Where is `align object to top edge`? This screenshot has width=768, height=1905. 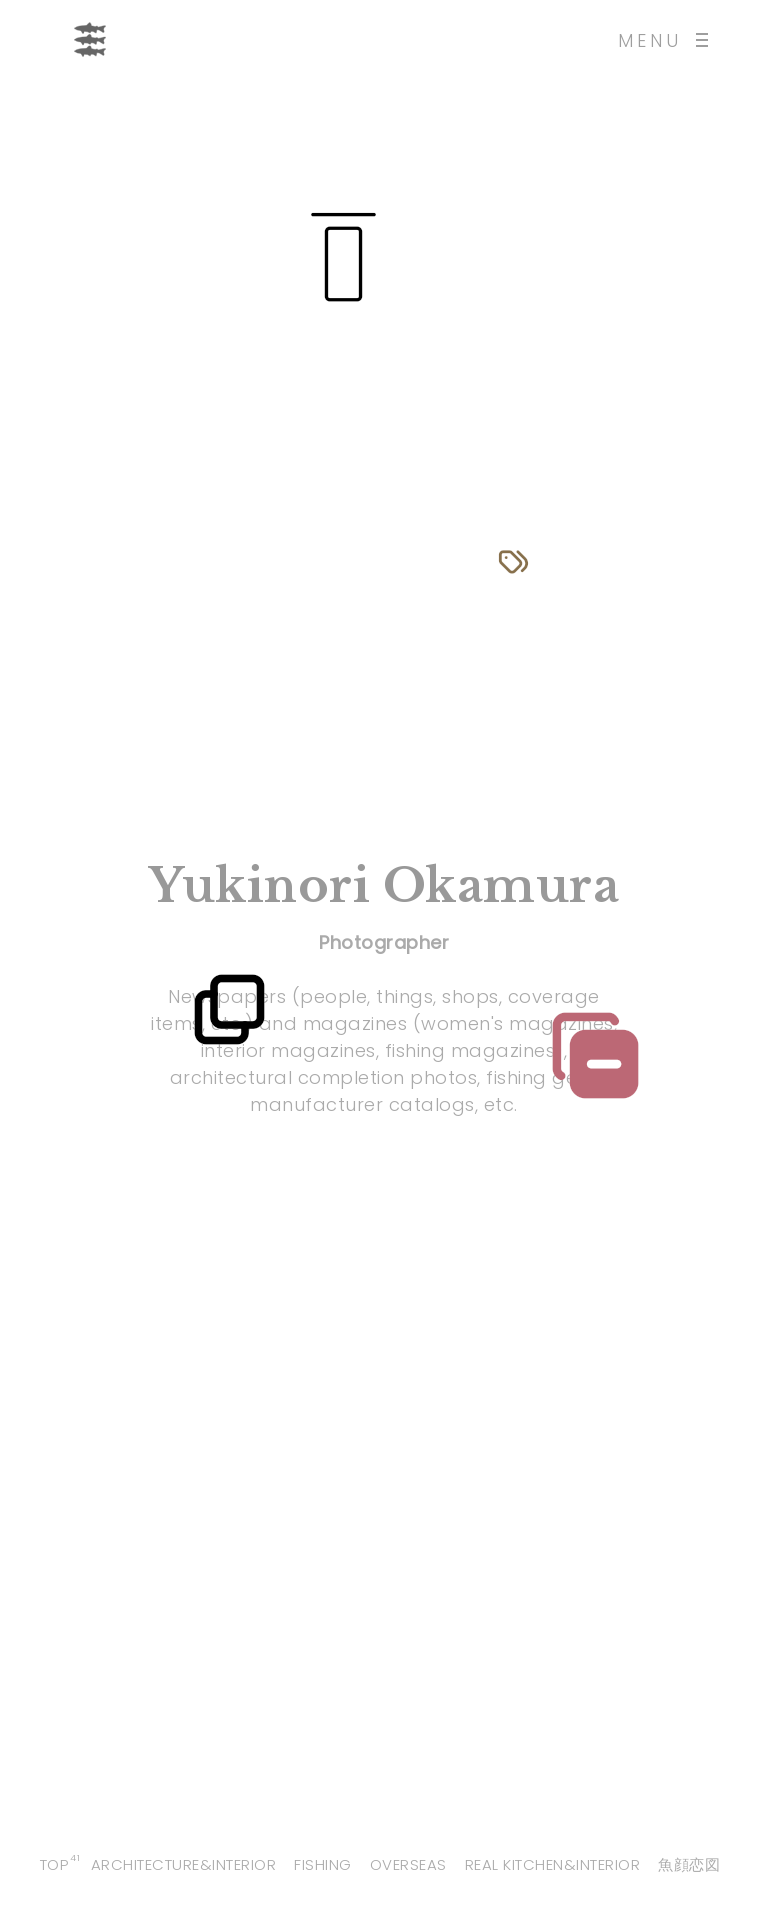
align object to top edge is located at coordinates (343, 255).